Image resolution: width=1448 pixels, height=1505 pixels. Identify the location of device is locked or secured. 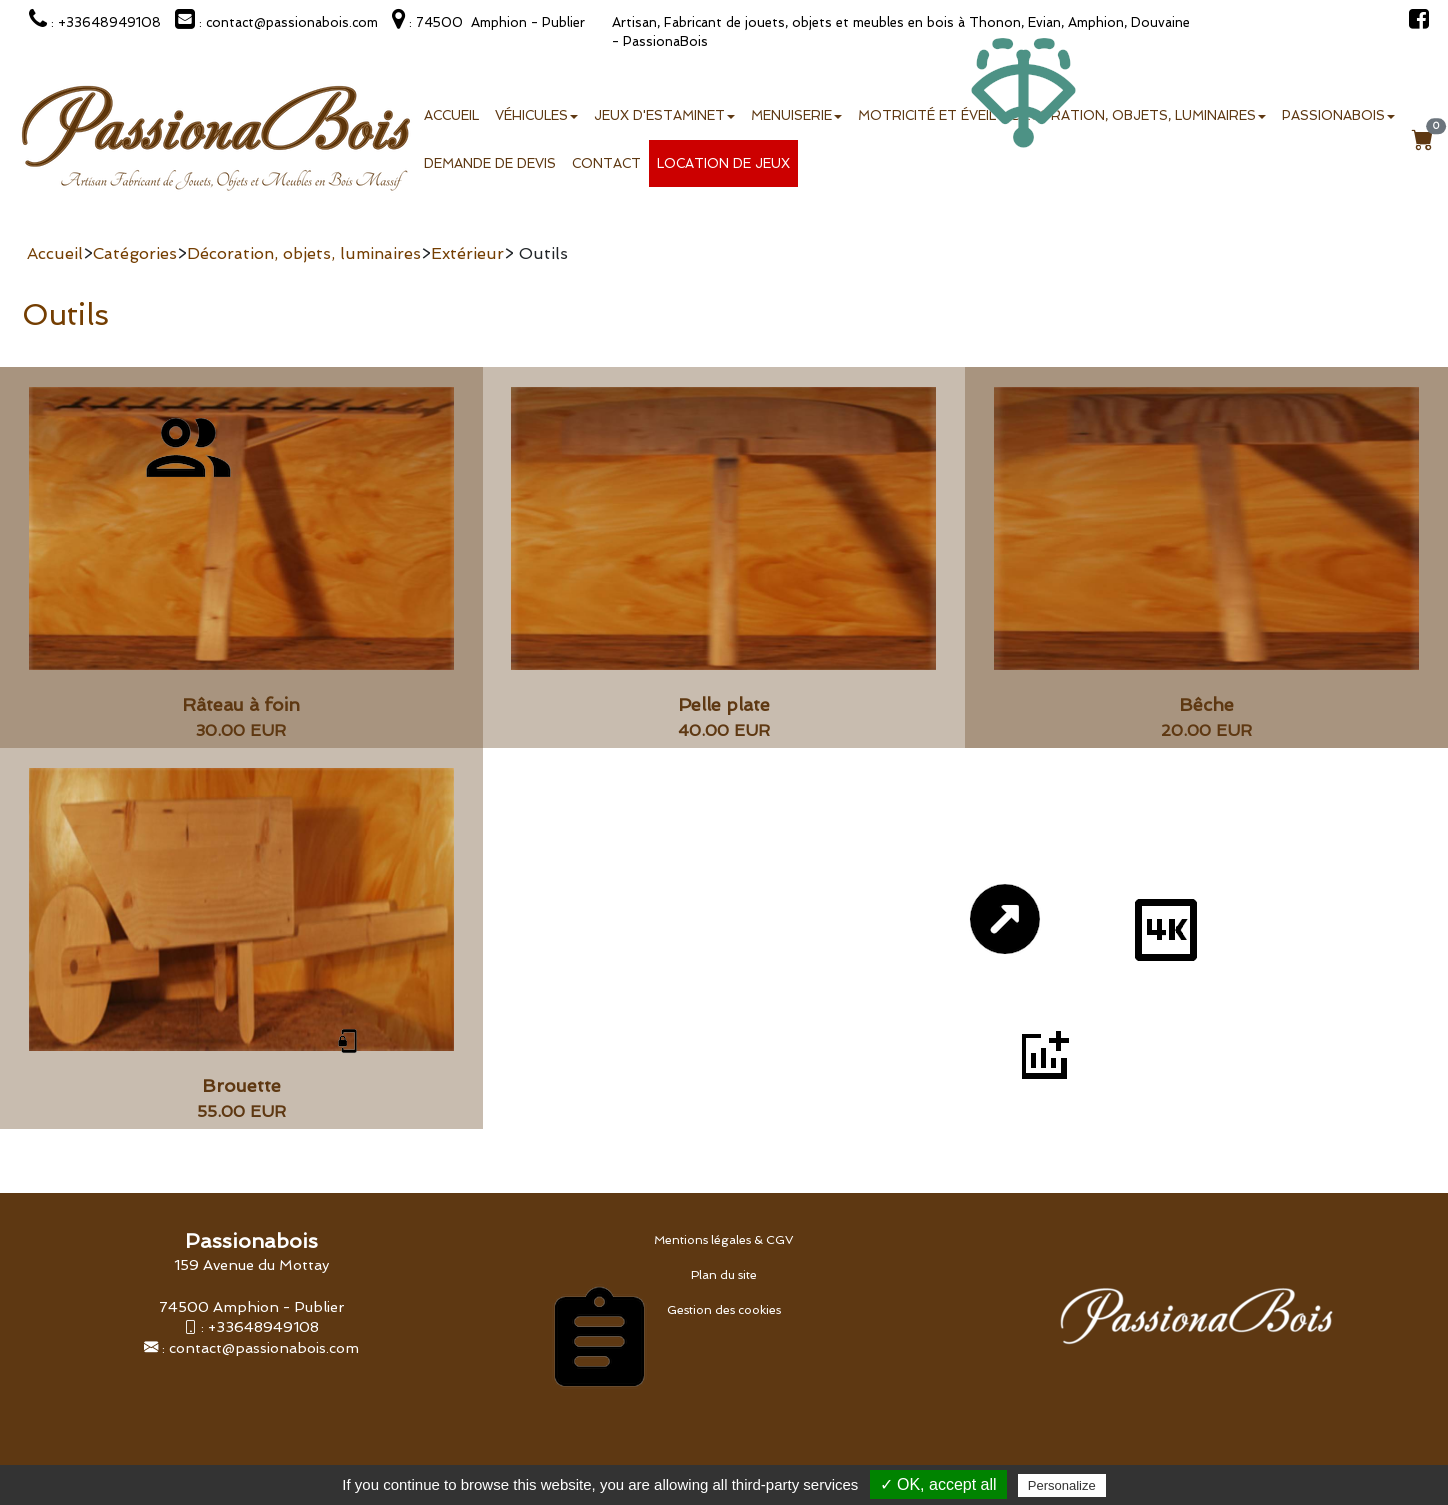
(347, 1041).